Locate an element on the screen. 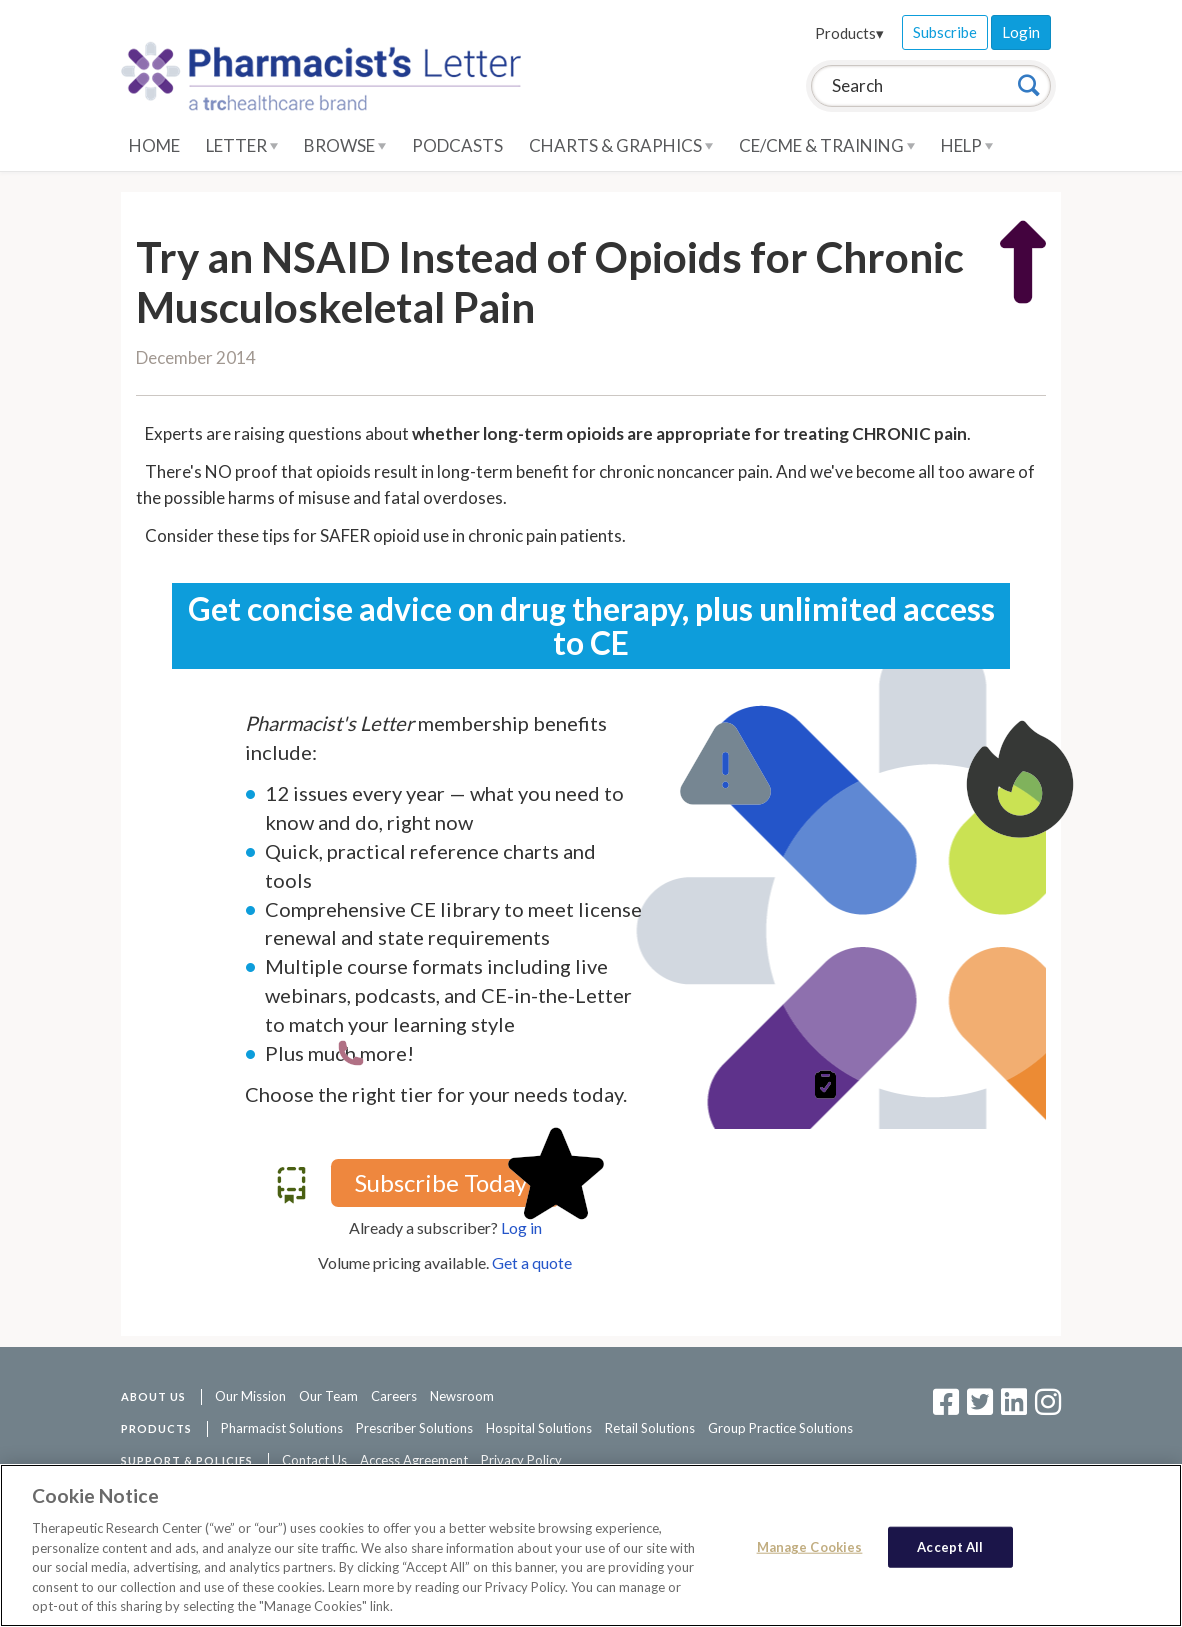  mark task as complete is located at coordinates (825, 1084).